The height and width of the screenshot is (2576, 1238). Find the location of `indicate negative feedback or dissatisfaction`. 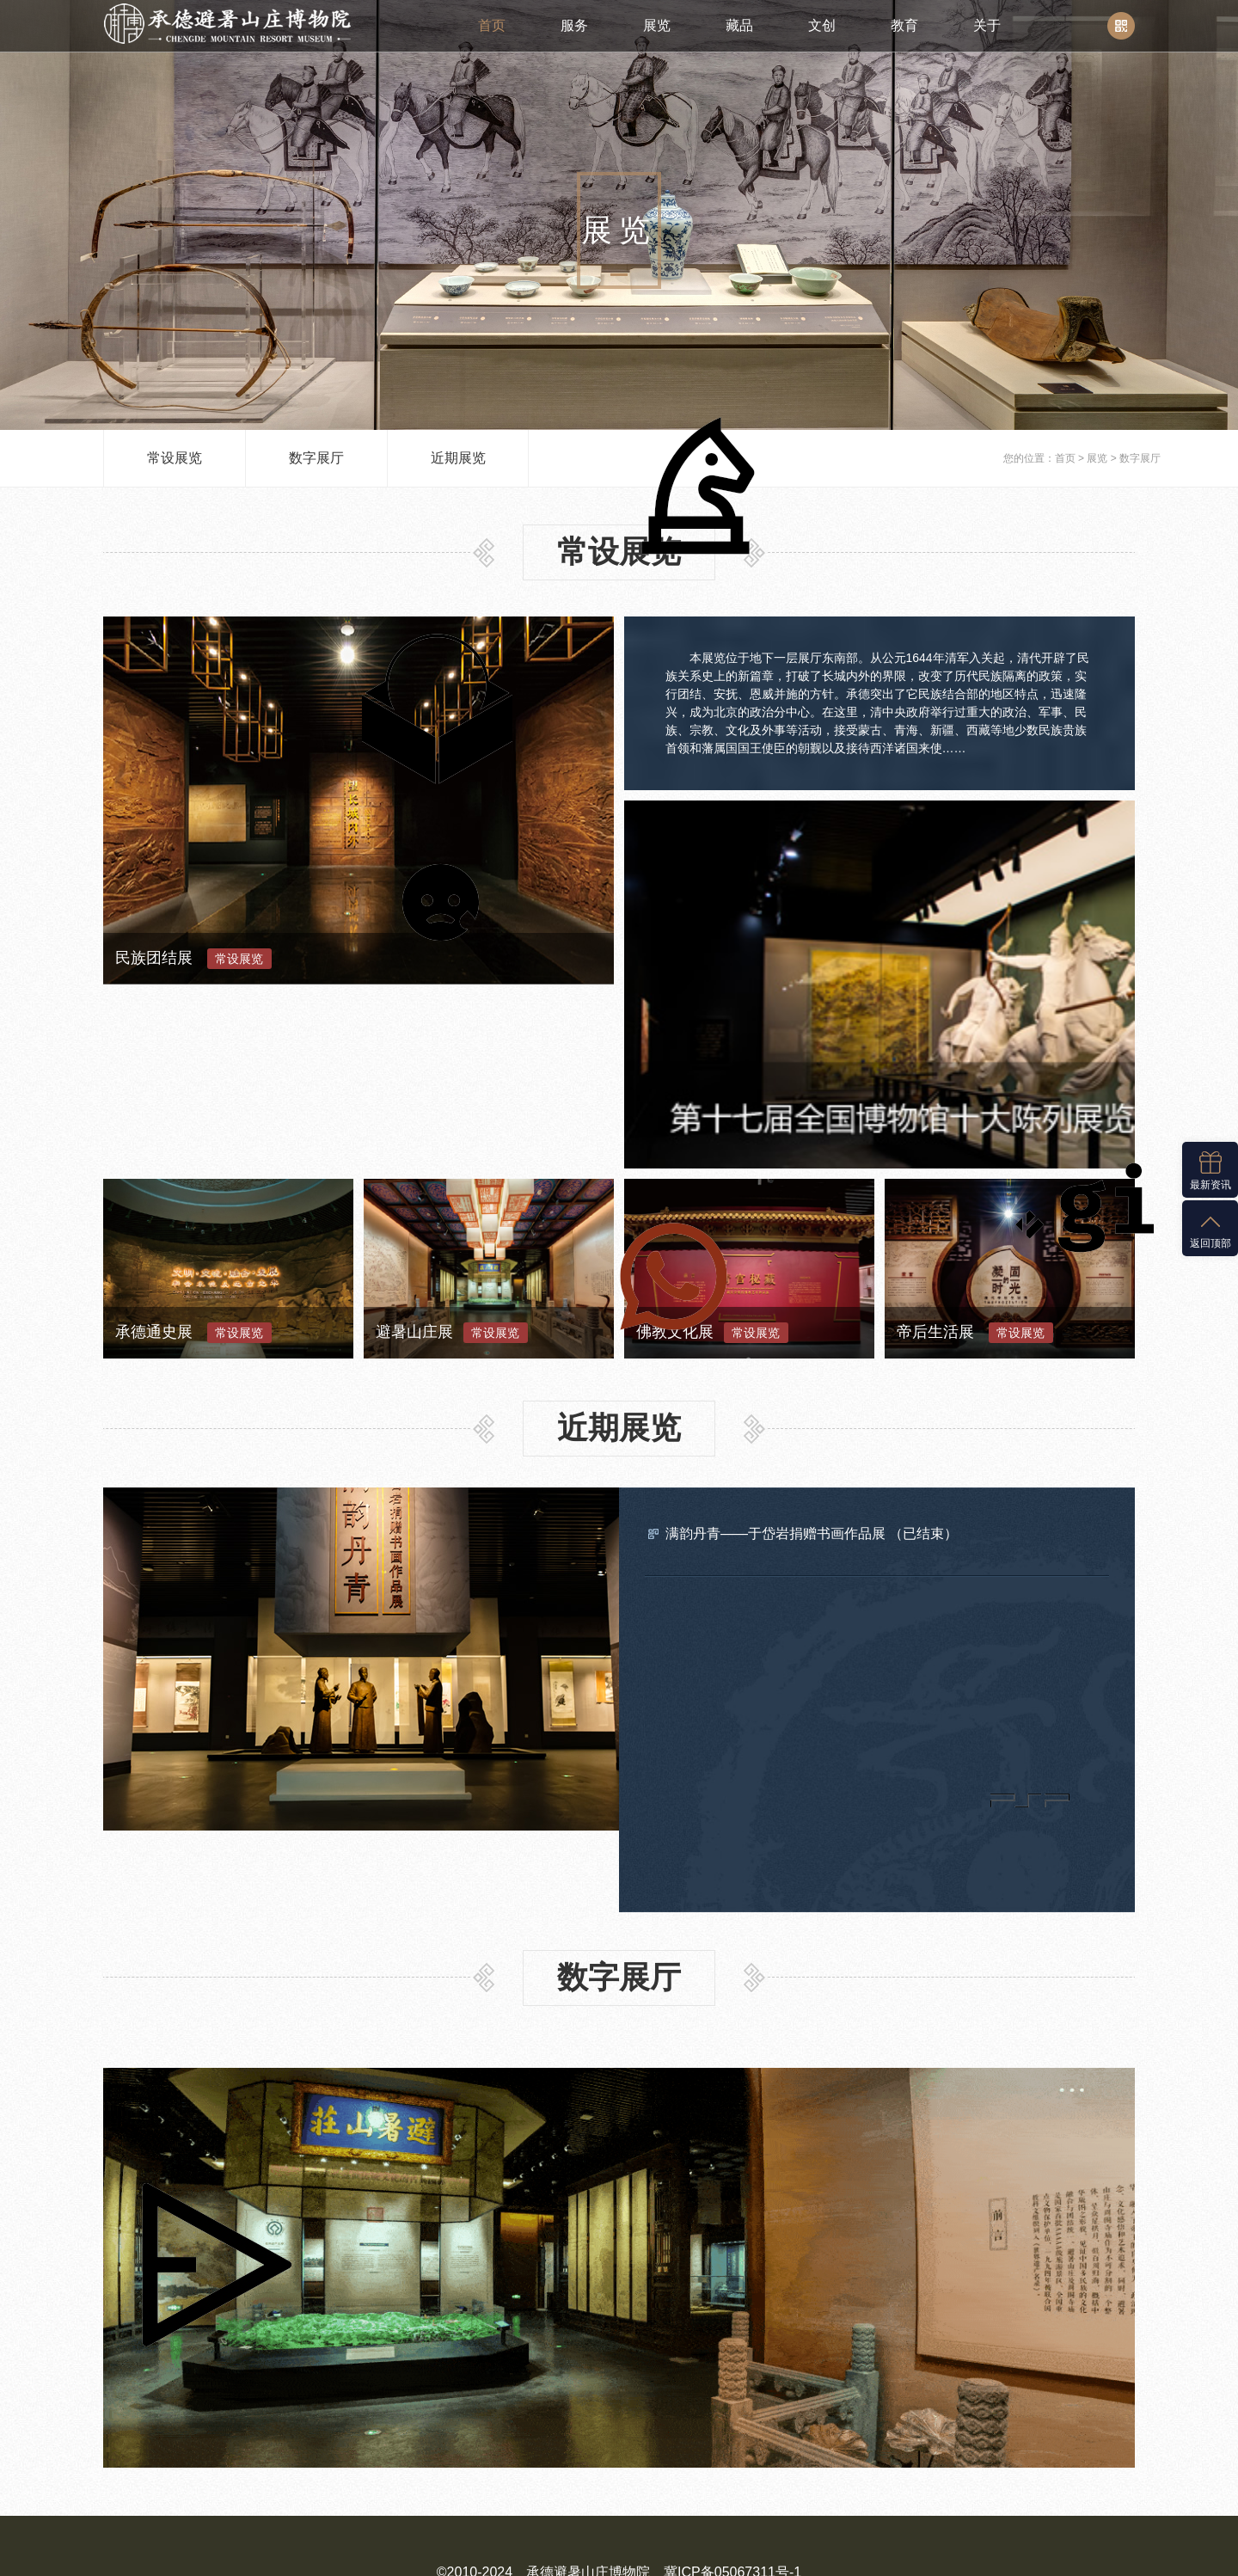

indicate negative feedback or dissatisfaction is located at coordinates (440, 902).